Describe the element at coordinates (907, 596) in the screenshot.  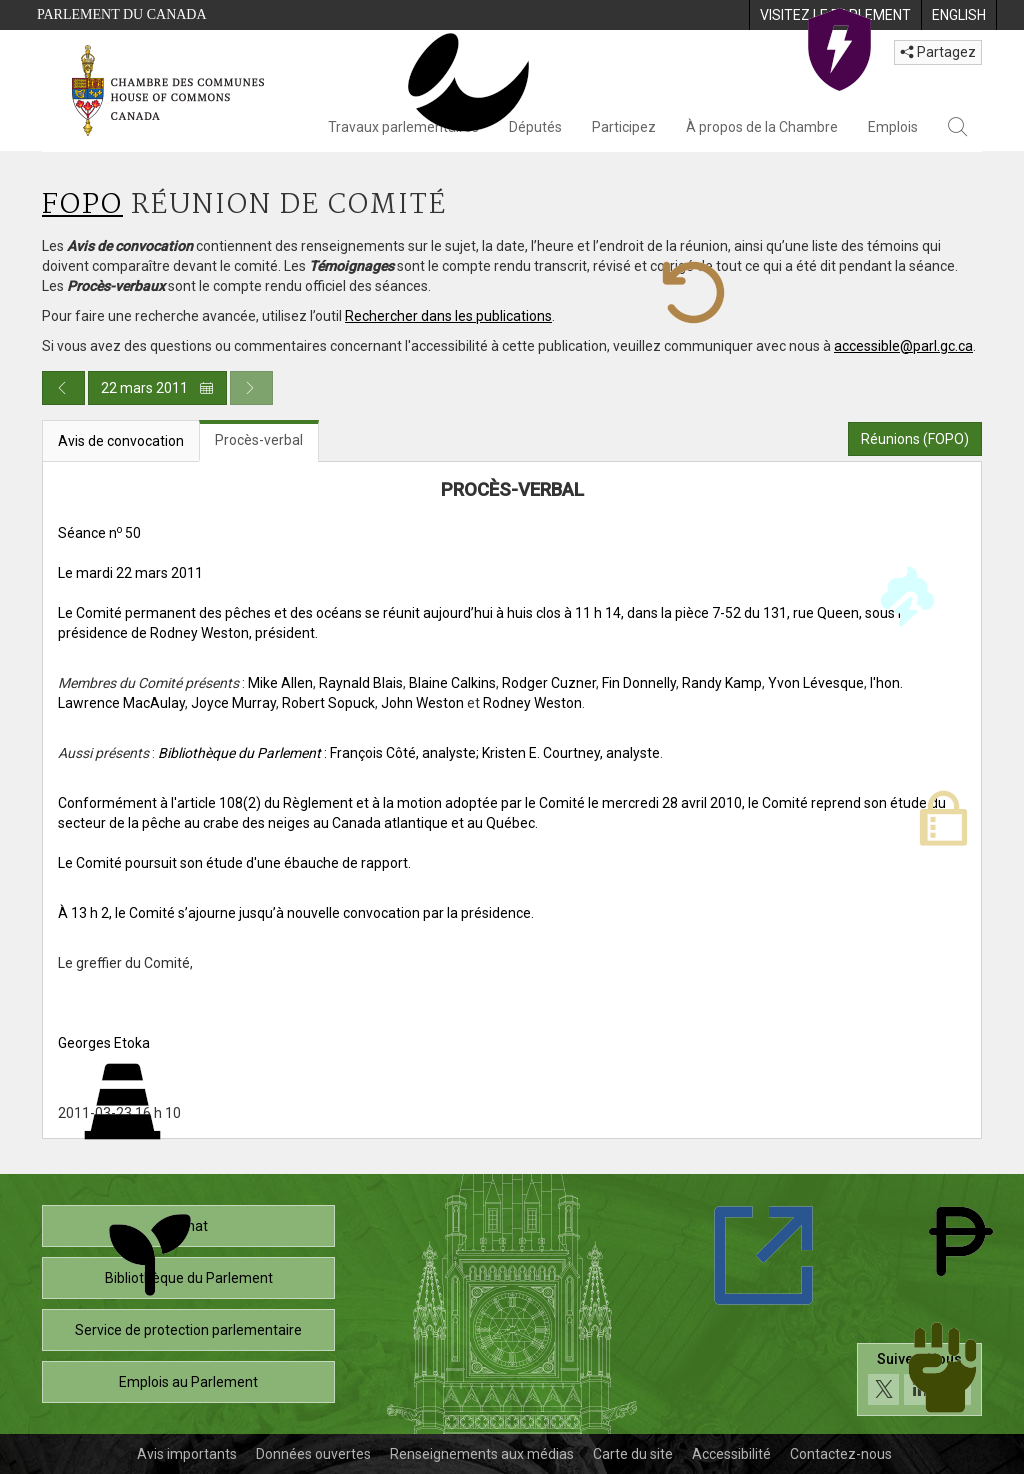
I see `indicates a system error or crash` at that location.